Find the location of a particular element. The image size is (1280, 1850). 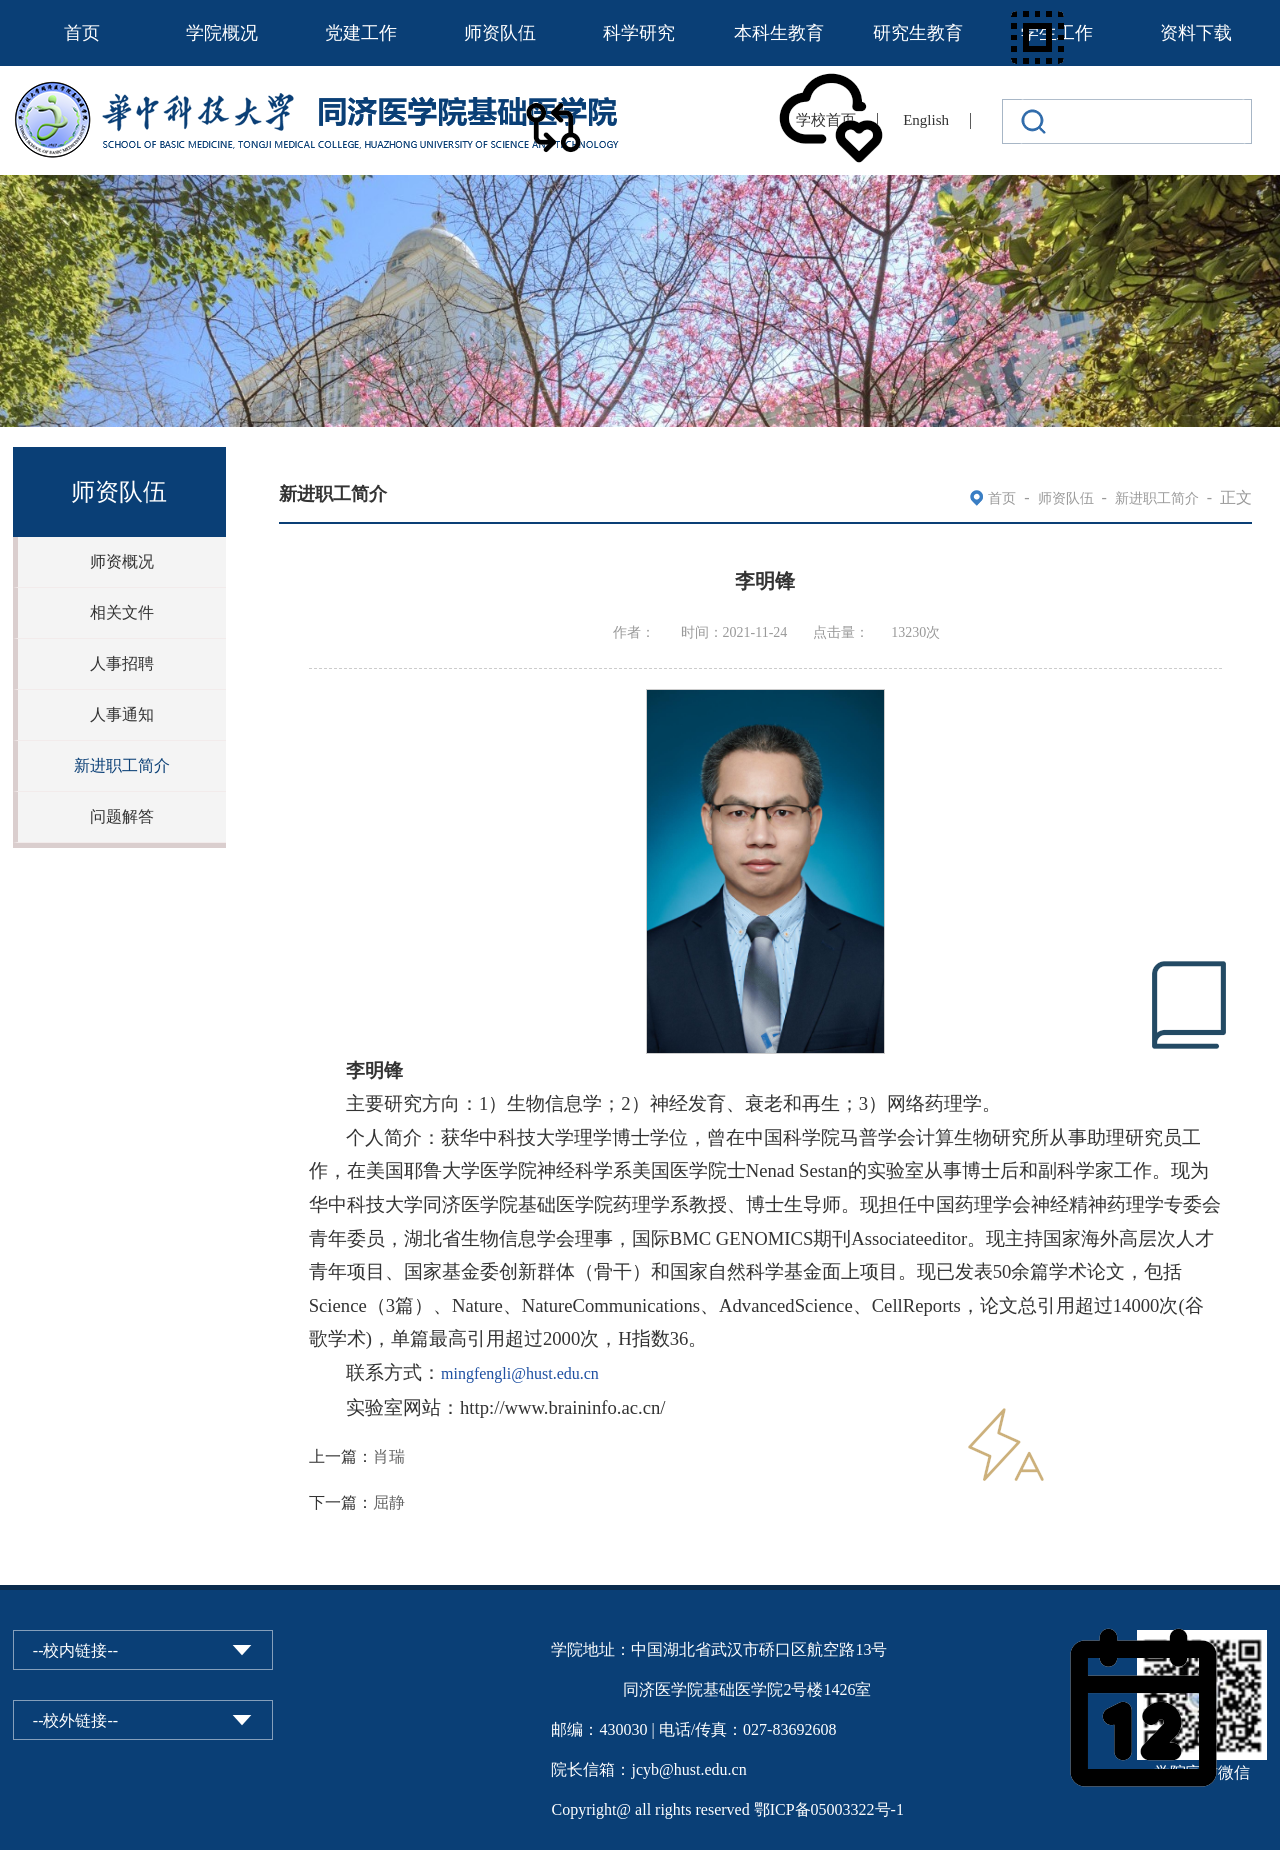

add to cloud favorites is located at coordinates (831, 111).